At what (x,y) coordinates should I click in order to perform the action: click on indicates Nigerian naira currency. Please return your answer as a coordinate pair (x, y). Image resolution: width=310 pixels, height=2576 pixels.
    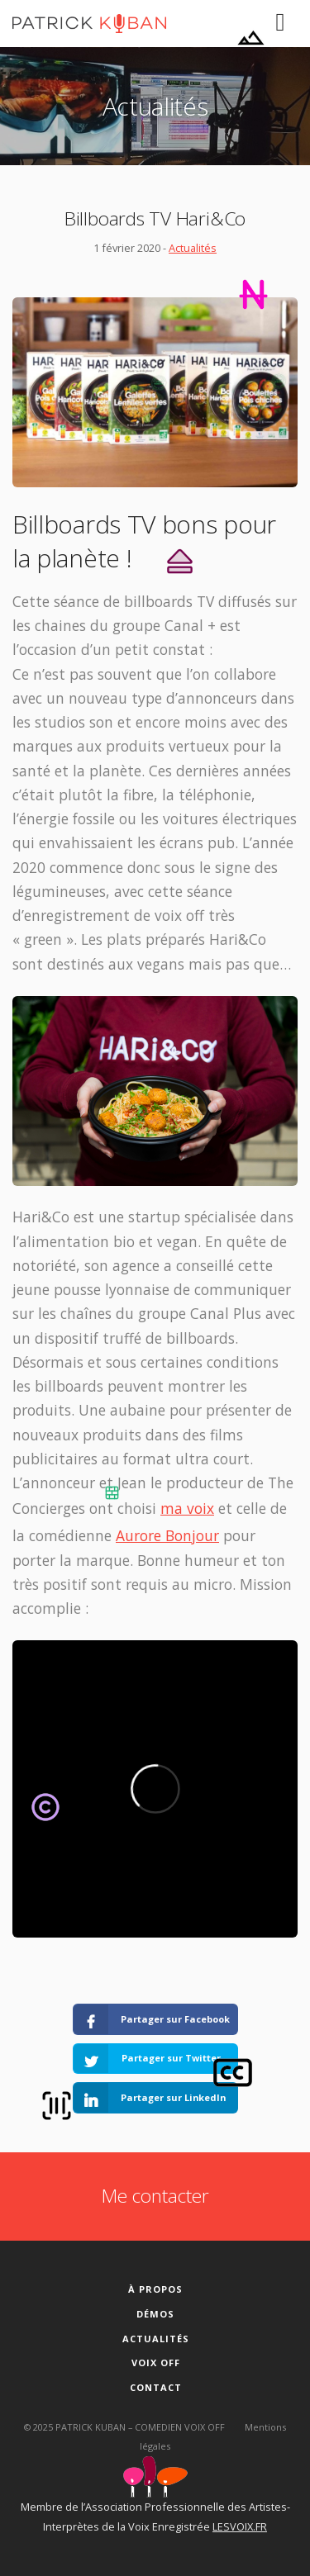
    Looking at the image, I should click on (253, 294).